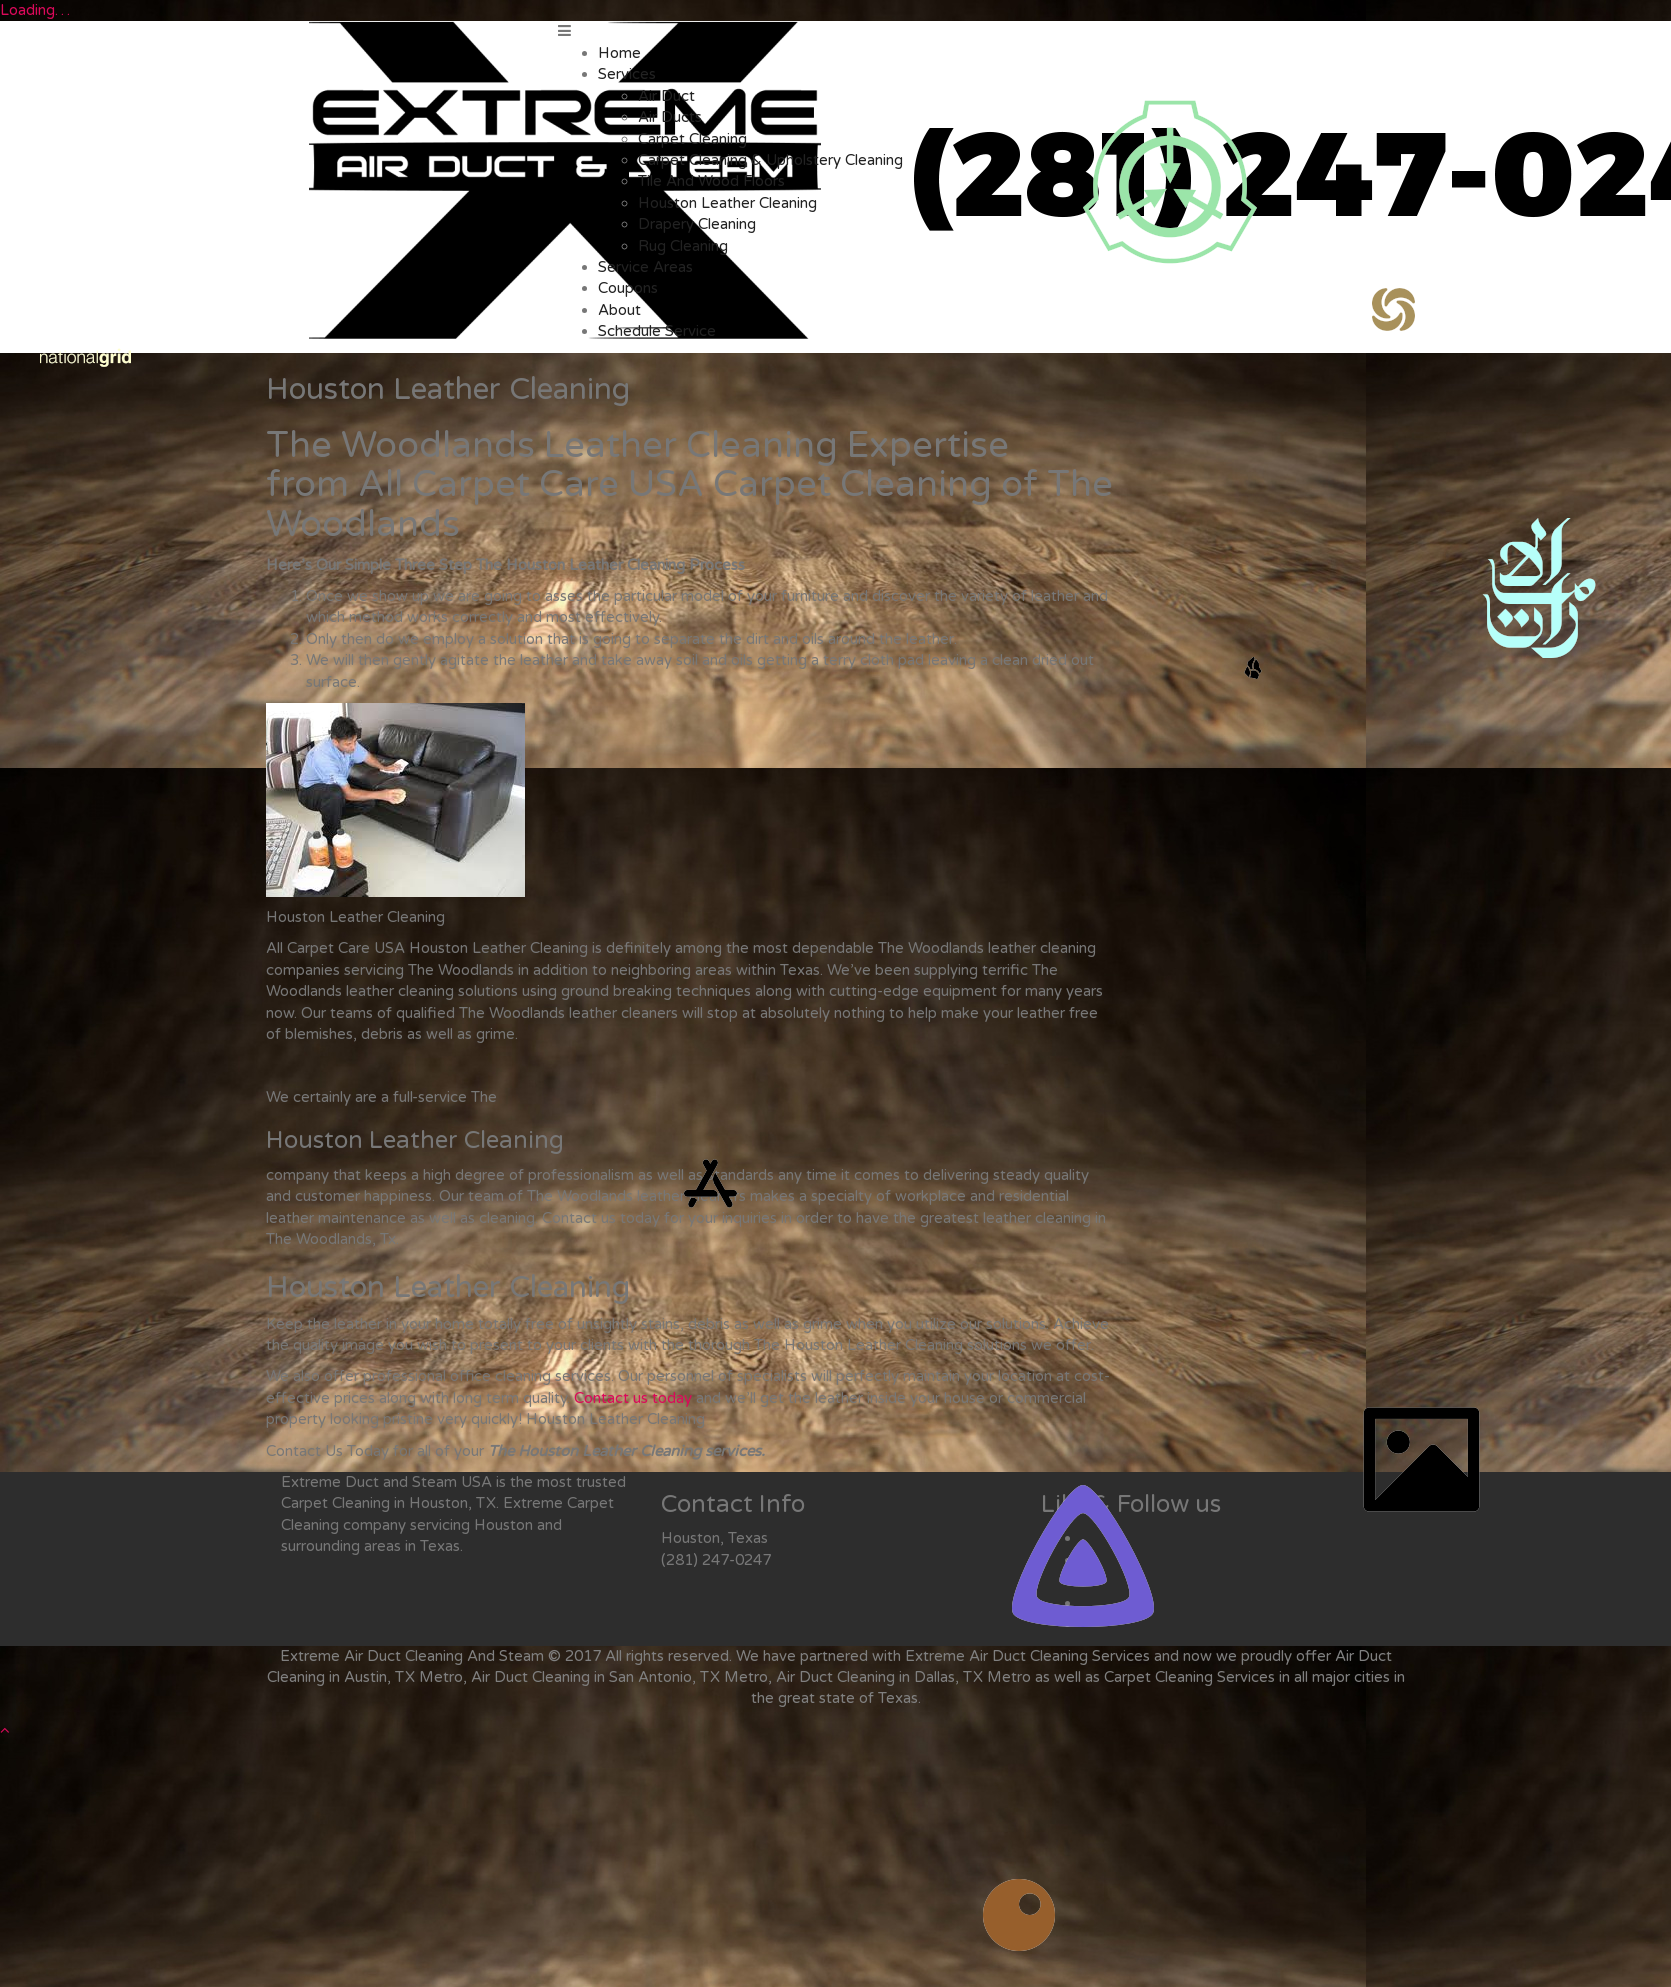 The width and height of the screenshot is (1671, 1987). What do you see at coordinates (1421, 1459) in the screenshot?
I see `view image or photo` at bounding box center [1421, 1459].